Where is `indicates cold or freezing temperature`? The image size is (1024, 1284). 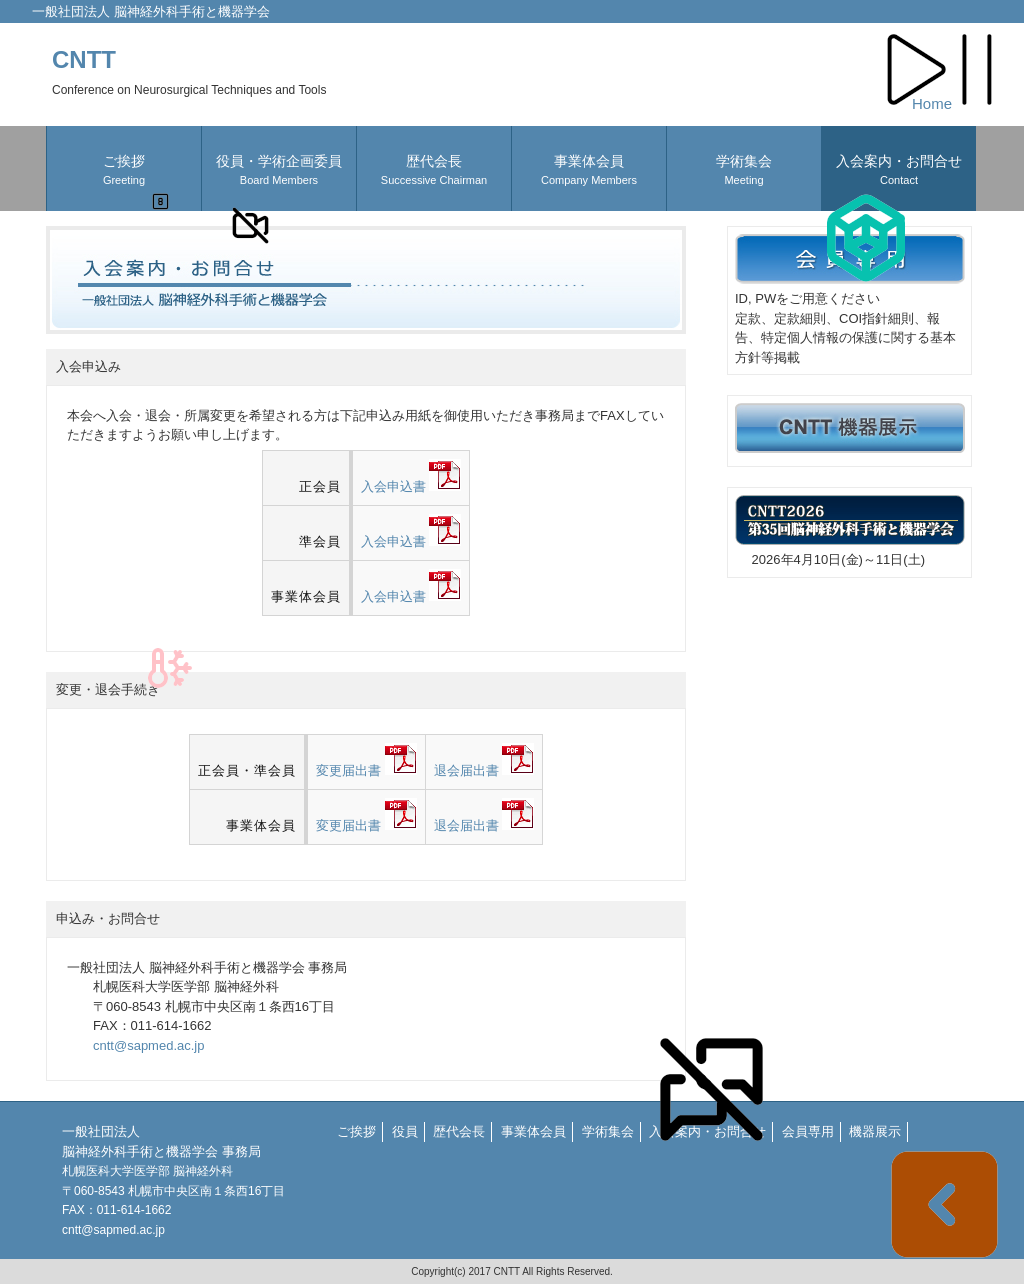 indicates cold or freezing temperature is located at coordinates (170, 668).